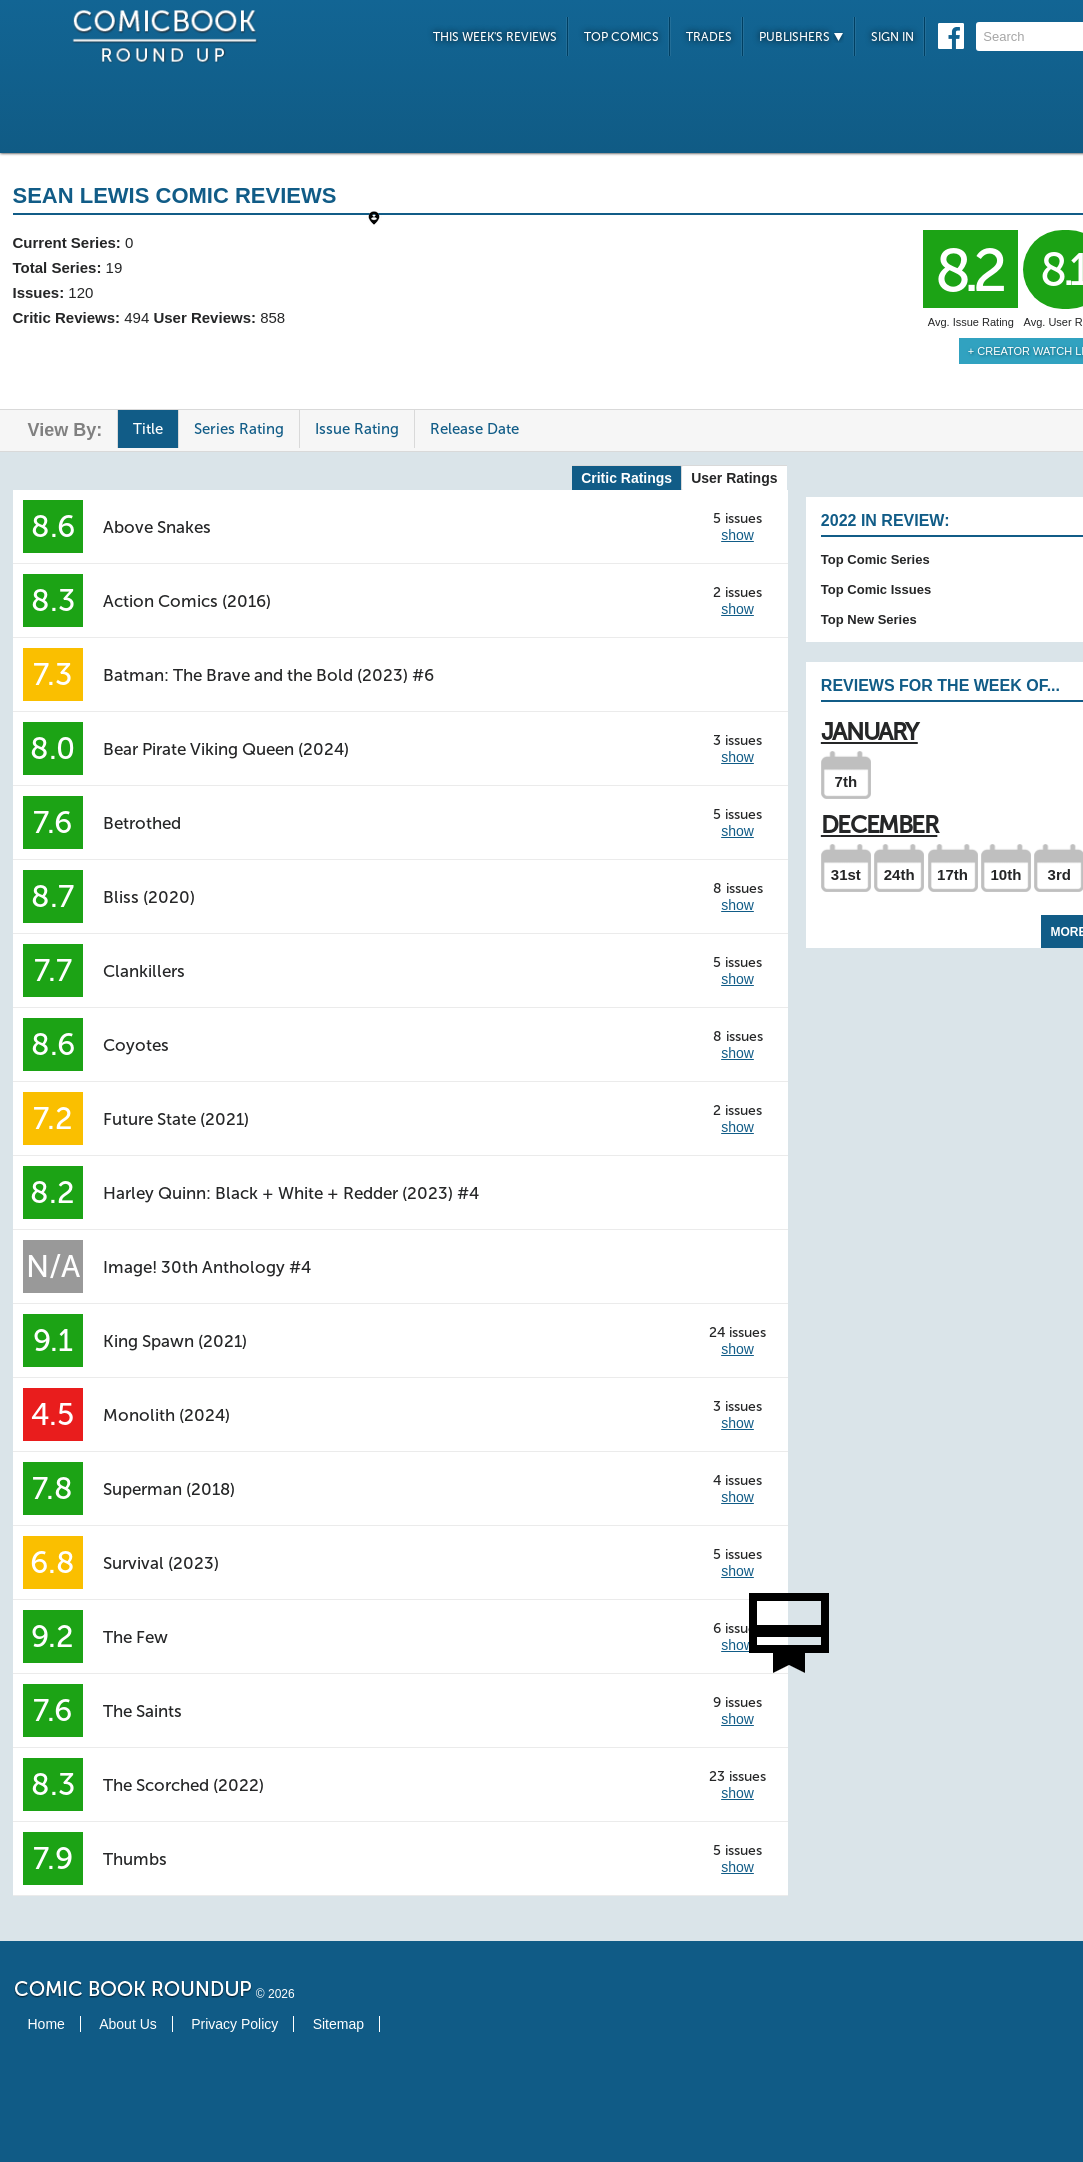  What do you see at coordinates (374, 218) in the screenshot?
I see `view a person's location on the map` at bounding box center [374, 218].